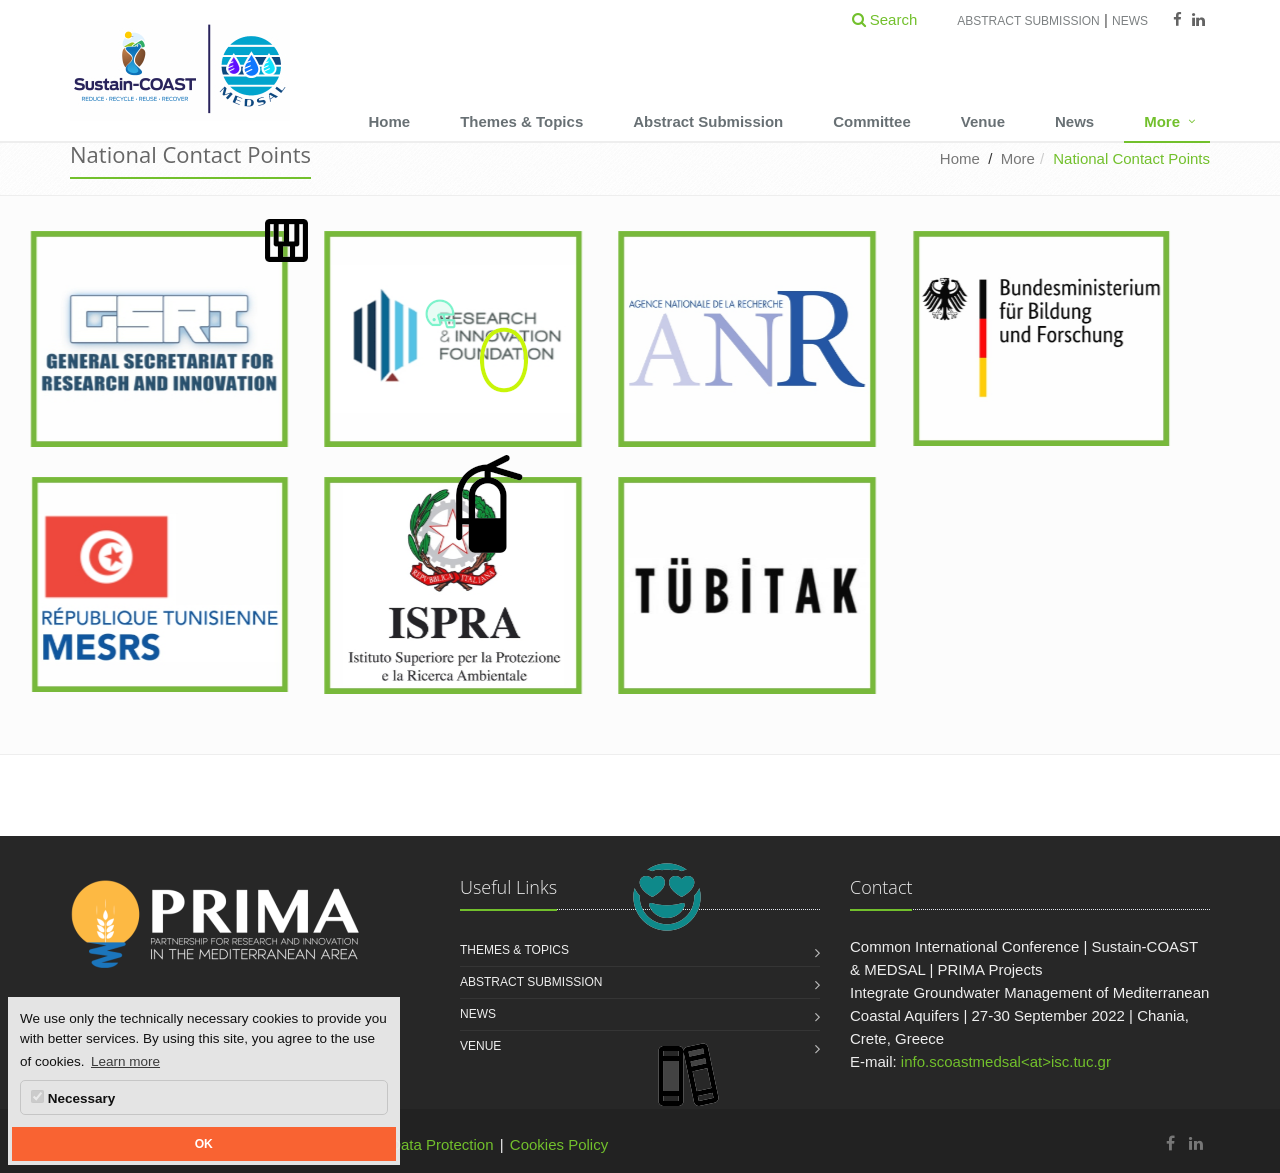 The image size is (1280, 1173). What do you see at coordinates (504, 360) in the screenshot?
I see `indicates zero items or empty count` at bounding box center [504, 360].